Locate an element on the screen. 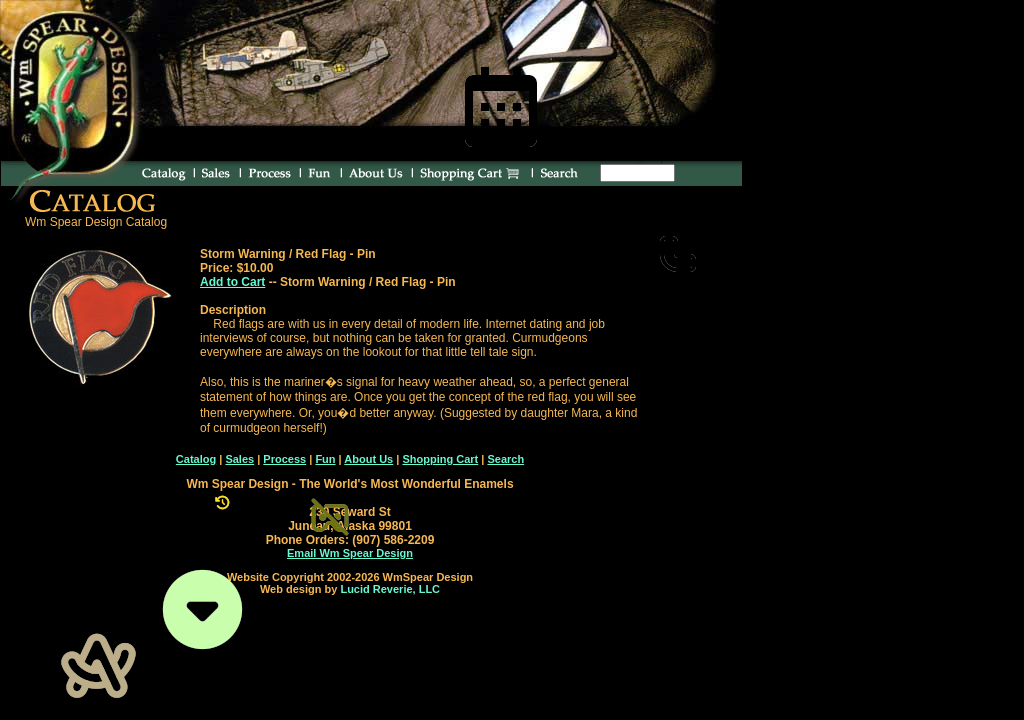 This screenshot has width=1024, height=720. open the Arc browser is located at coordinates (98, 667).